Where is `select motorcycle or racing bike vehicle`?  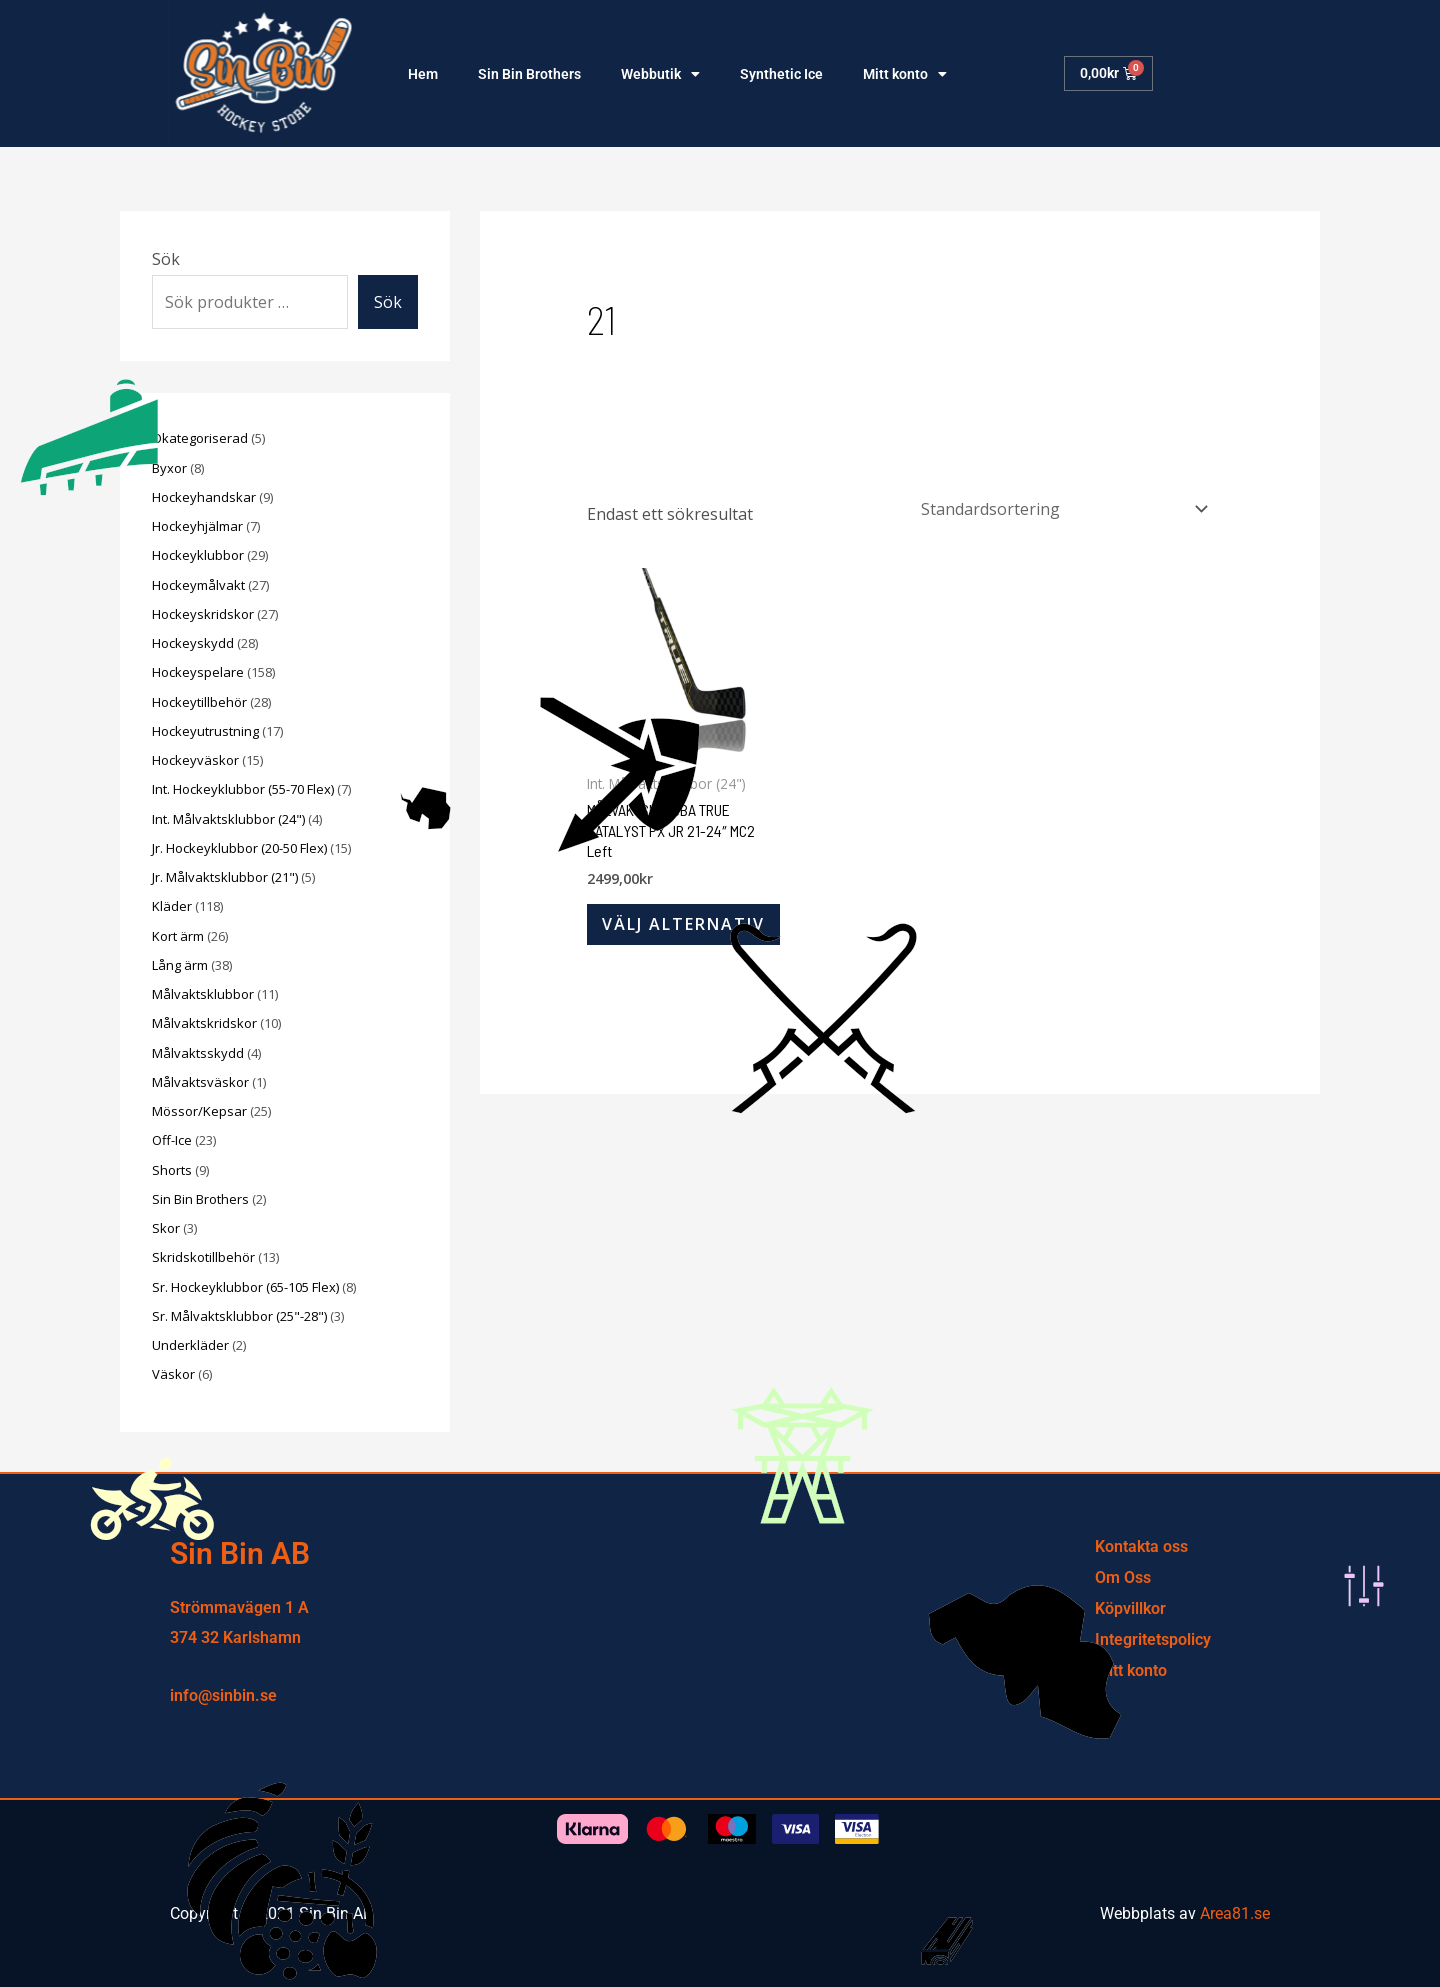 select motorcycle or racing bike vehicle is located at coordinates (149, 1494).